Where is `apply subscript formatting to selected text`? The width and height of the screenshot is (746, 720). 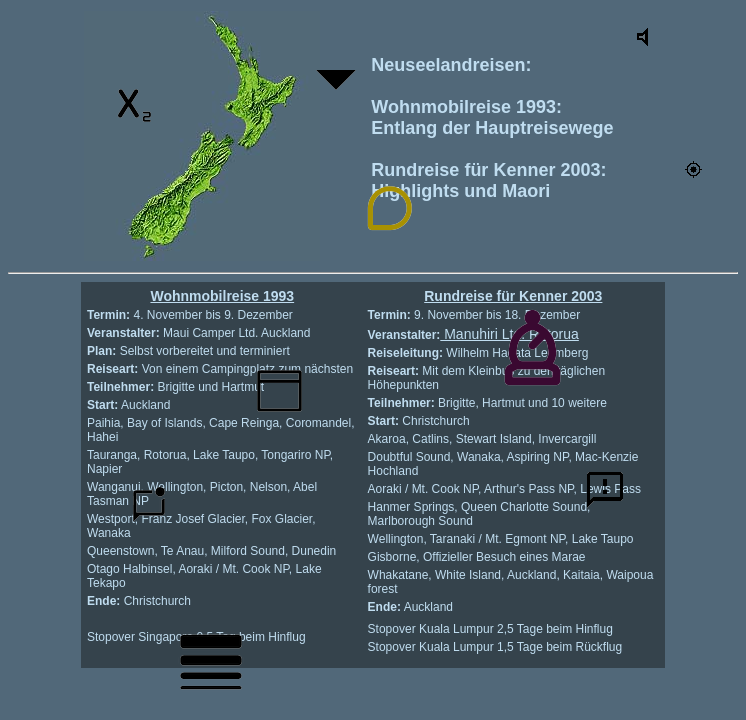 apply subscript formatting to selected text is located at coordinates (128, 105).